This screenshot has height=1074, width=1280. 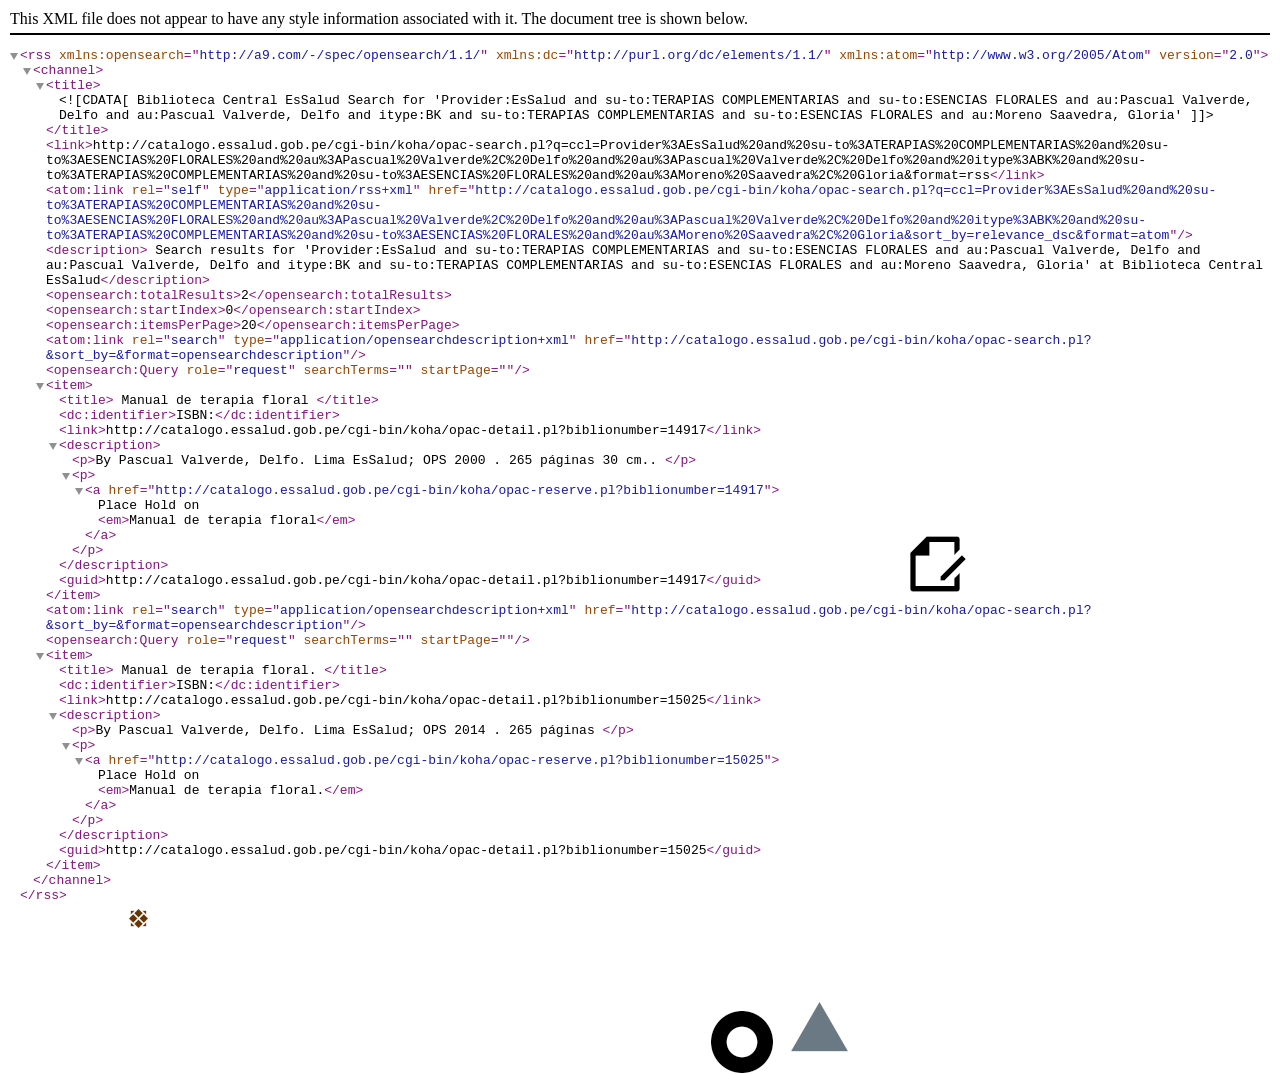 What do you see at coordinates (819, 1026) in the screenshot?
I see `Vercel company logo` at bounding box center [819, 1026].